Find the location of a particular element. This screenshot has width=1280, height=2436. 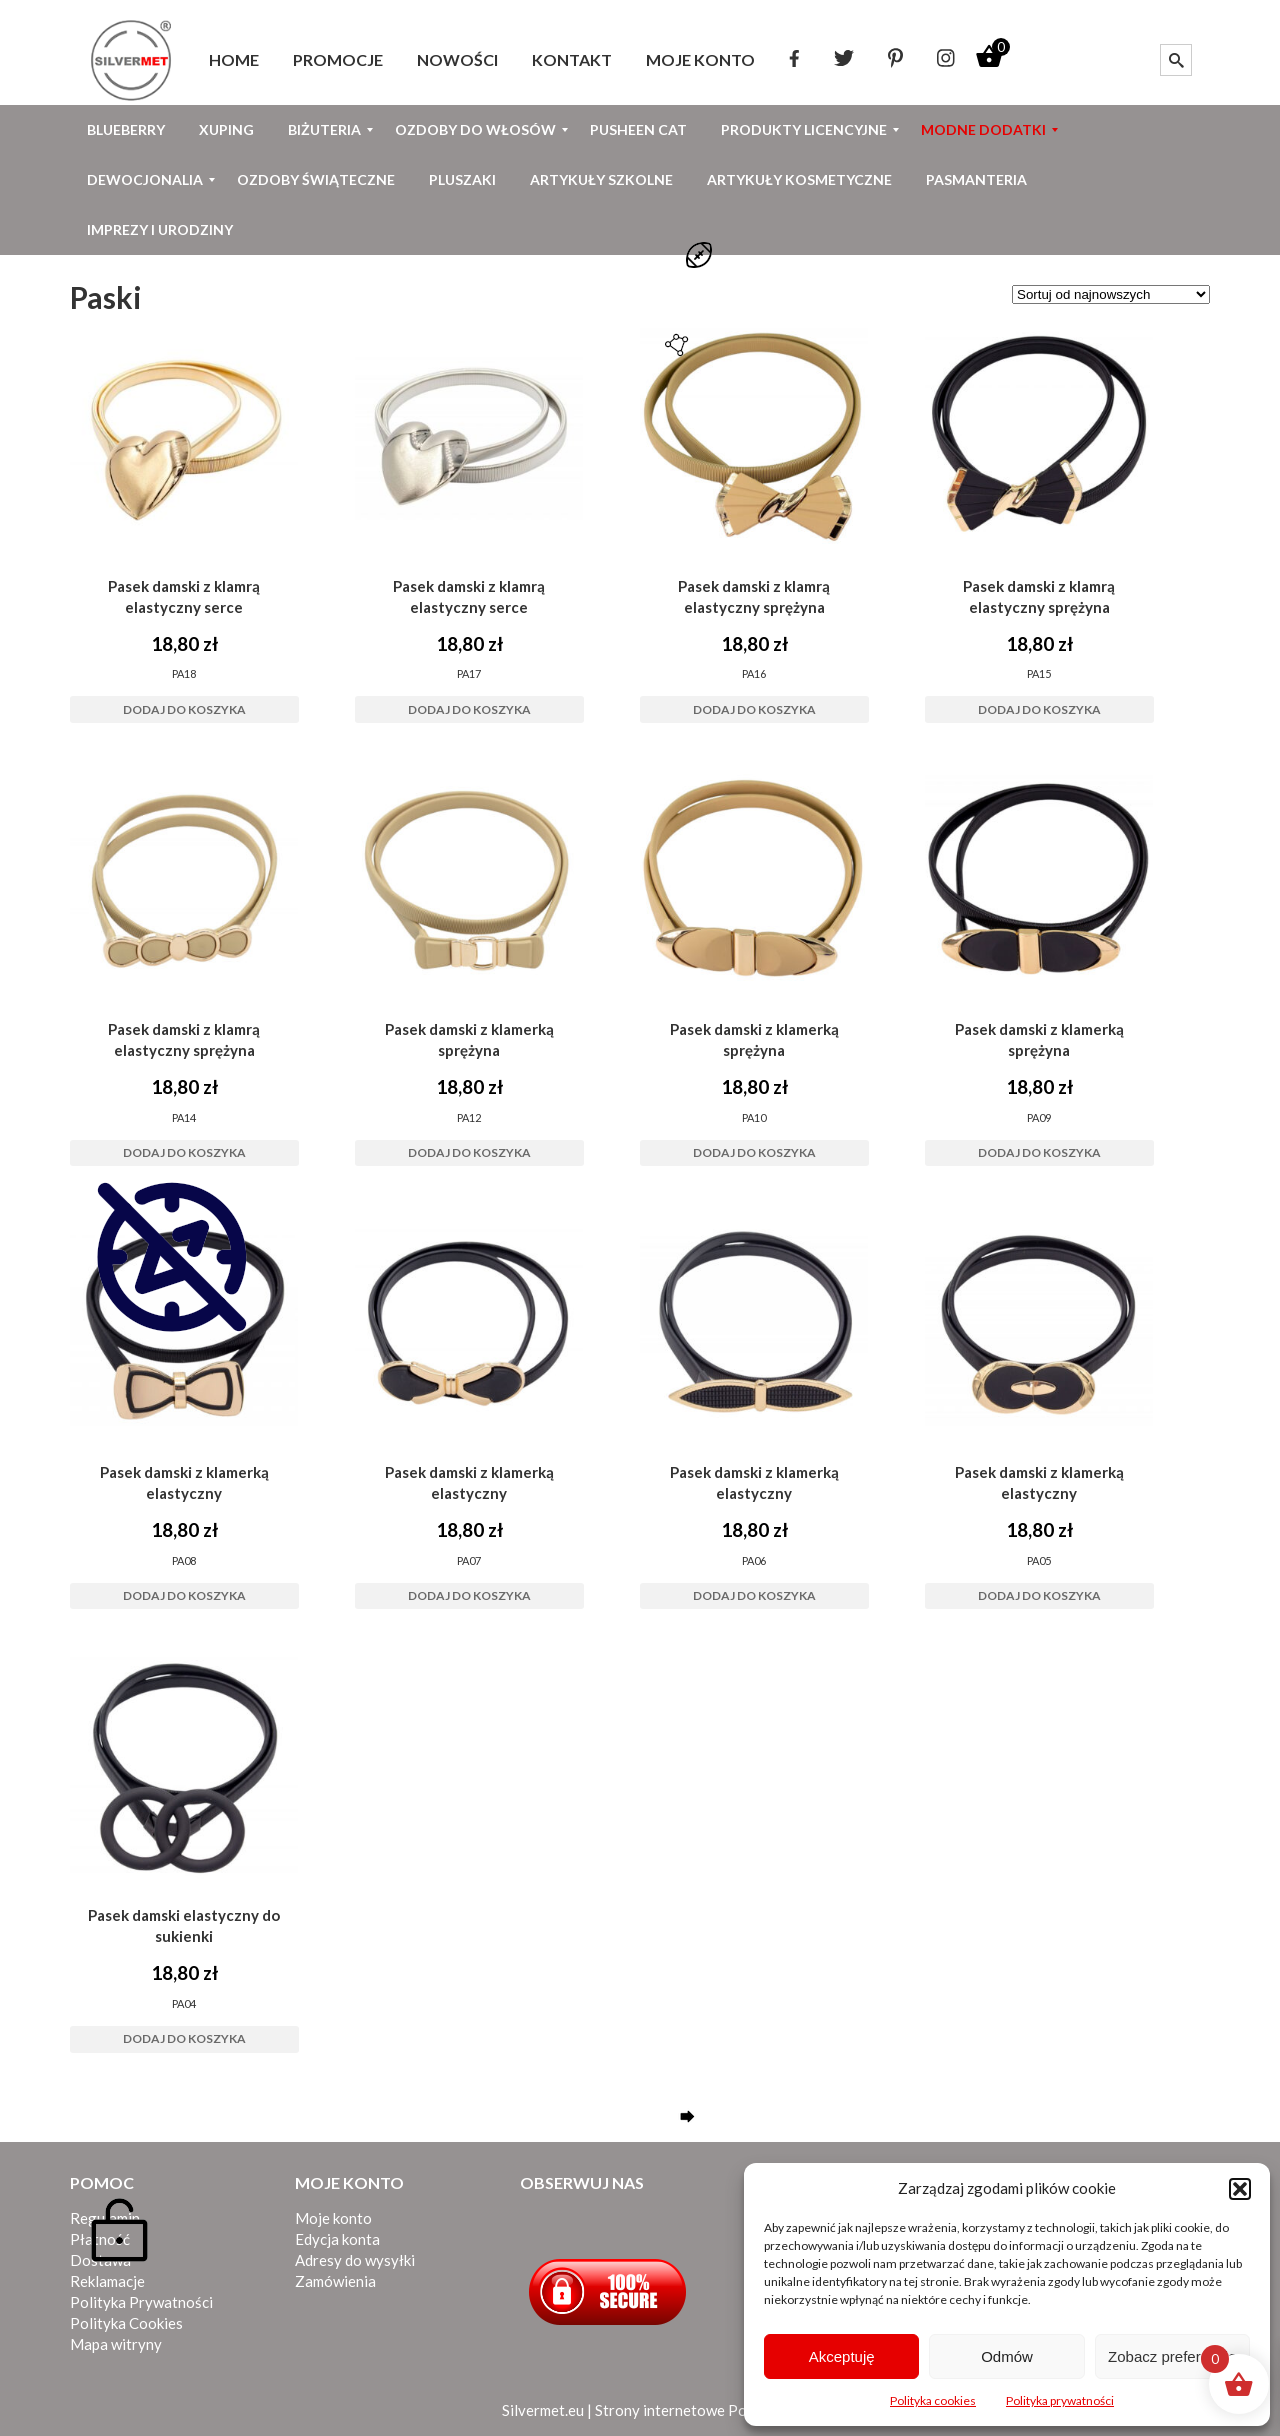

access polygon or shape drawing tool is located at coordinates (677, 345).